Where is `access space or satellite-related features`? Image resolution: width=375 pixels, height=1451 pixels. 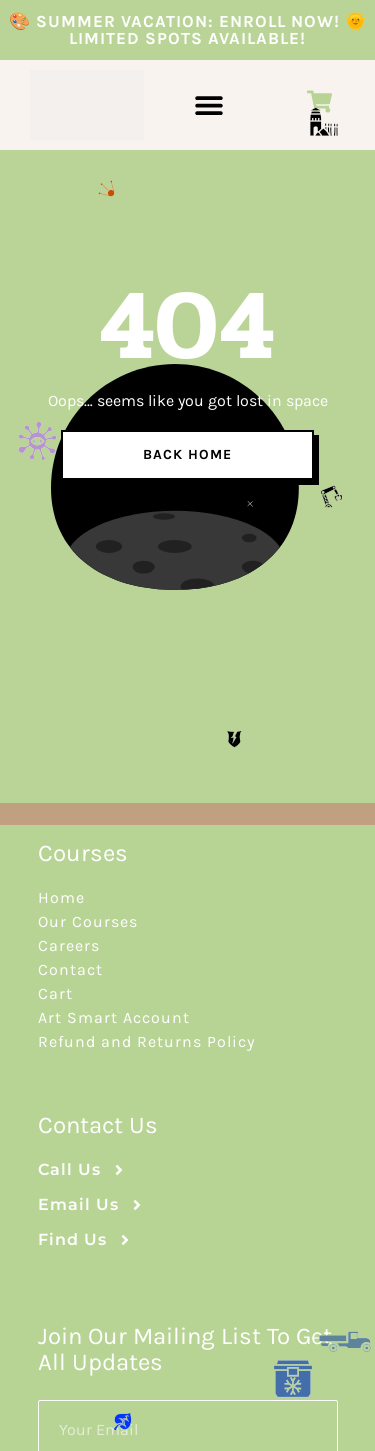
access space or satellite-related features is located at coordinates (106, 188).